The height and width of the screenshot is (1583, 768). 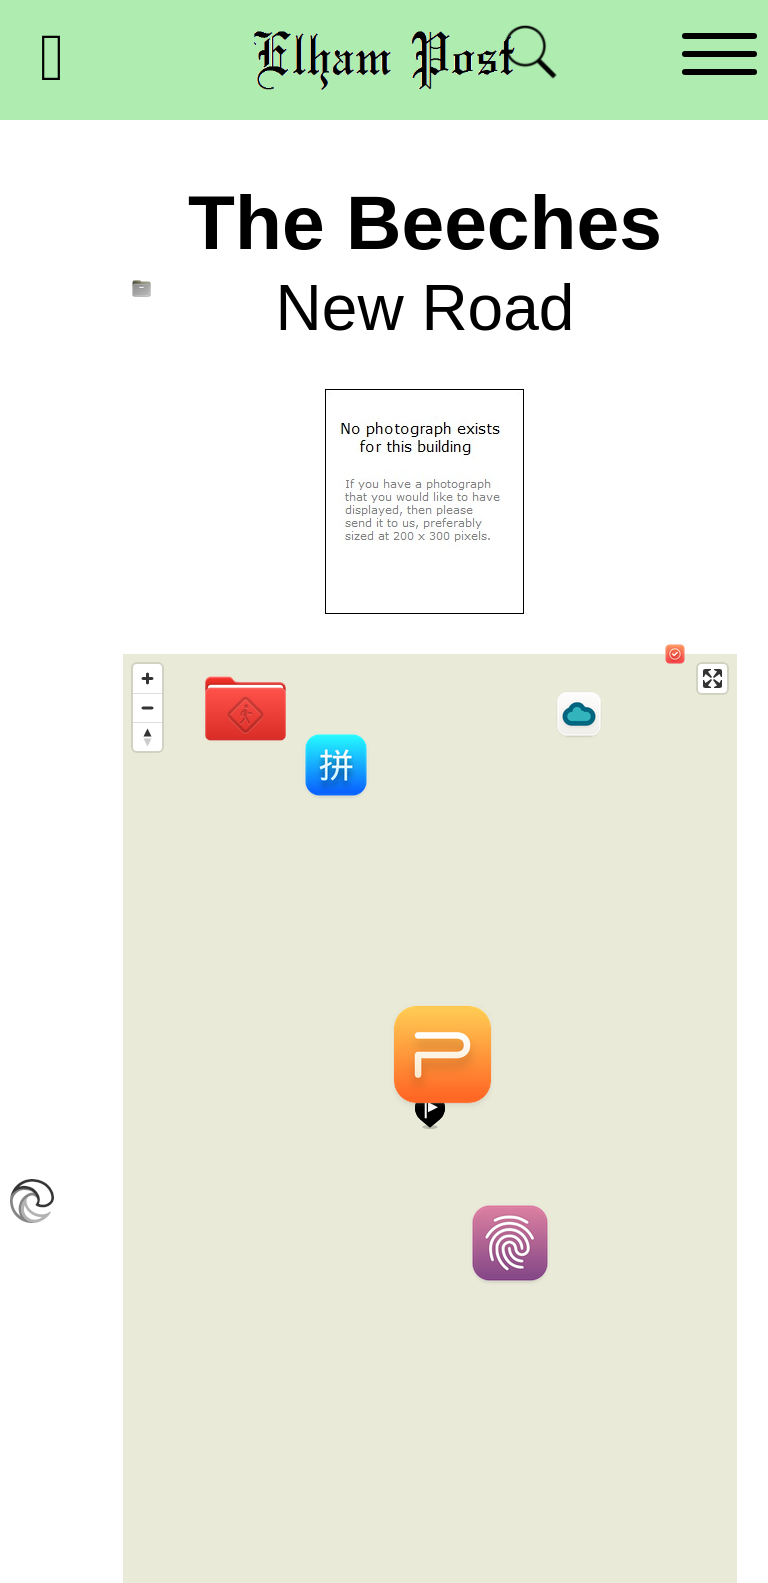 I want to click on open ibus pinyin chinese input method, so click(x=336, y=765).